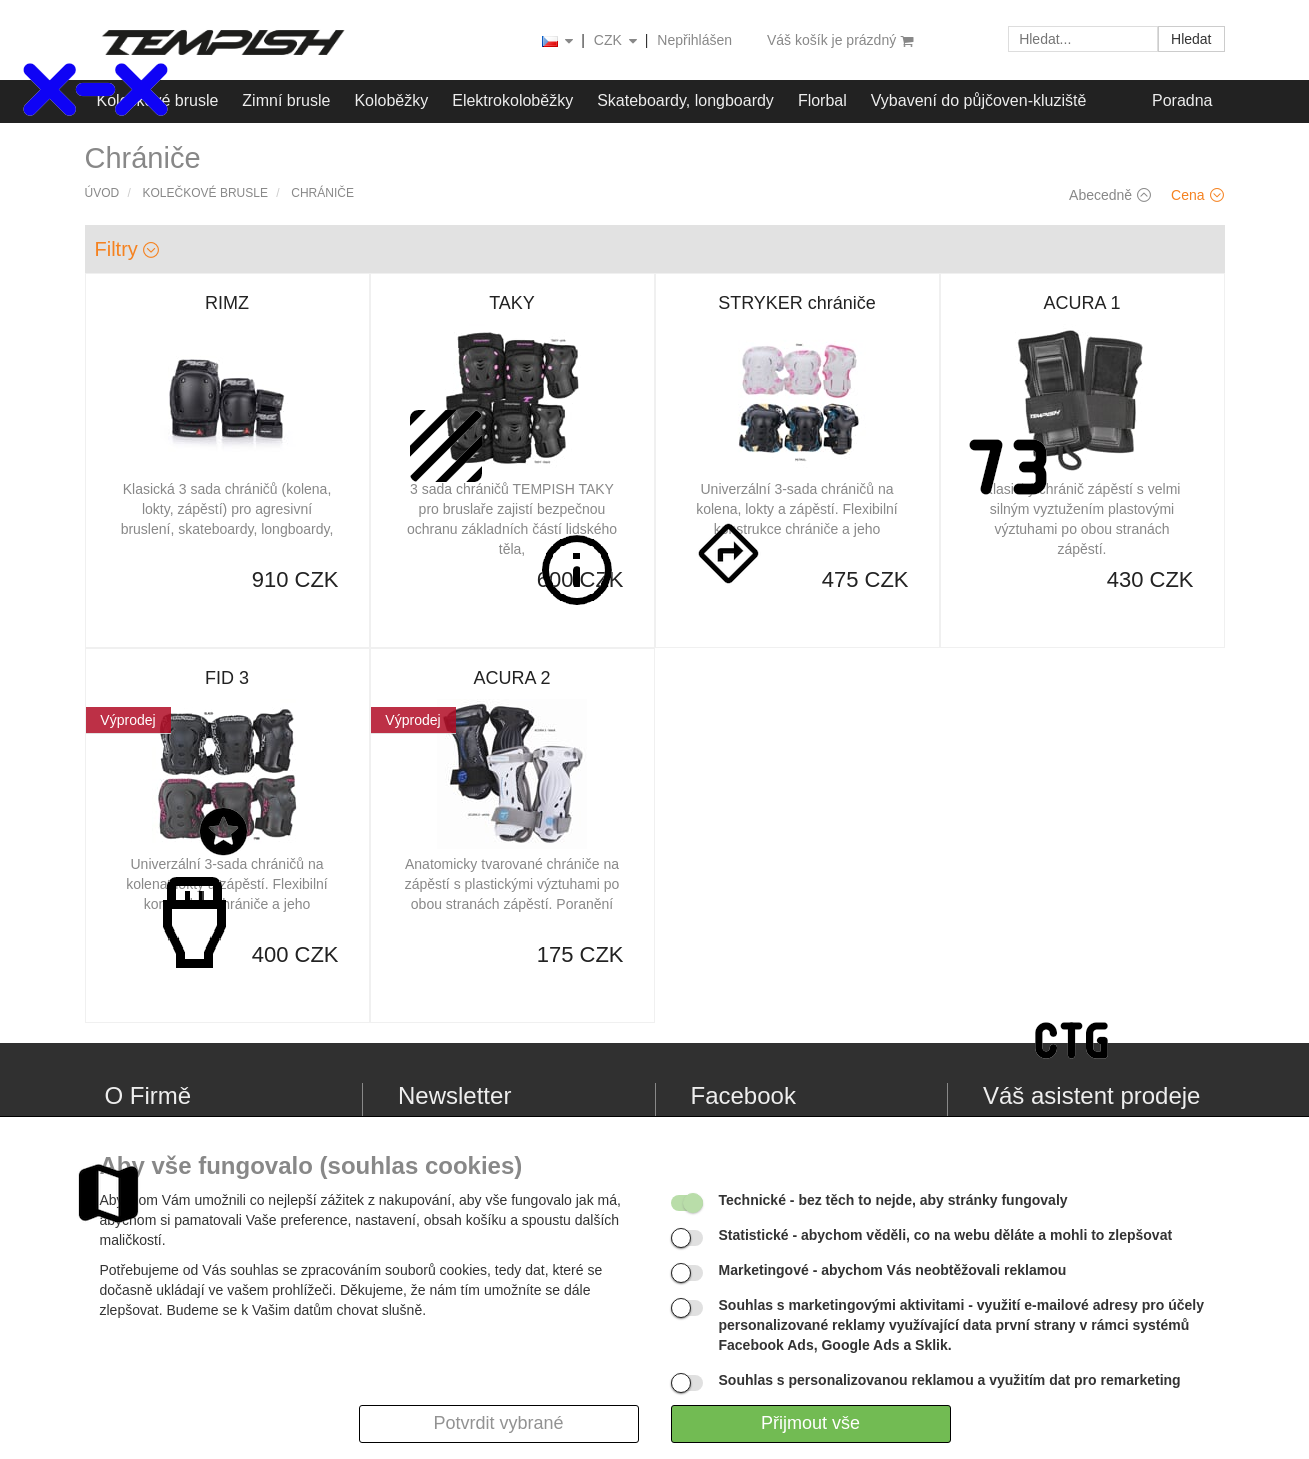 The height and width of the screenshot is (1459, 1309). Describe the element at coordinates (728, 553) in the screenshot. I see `get directions to a location` at that location.